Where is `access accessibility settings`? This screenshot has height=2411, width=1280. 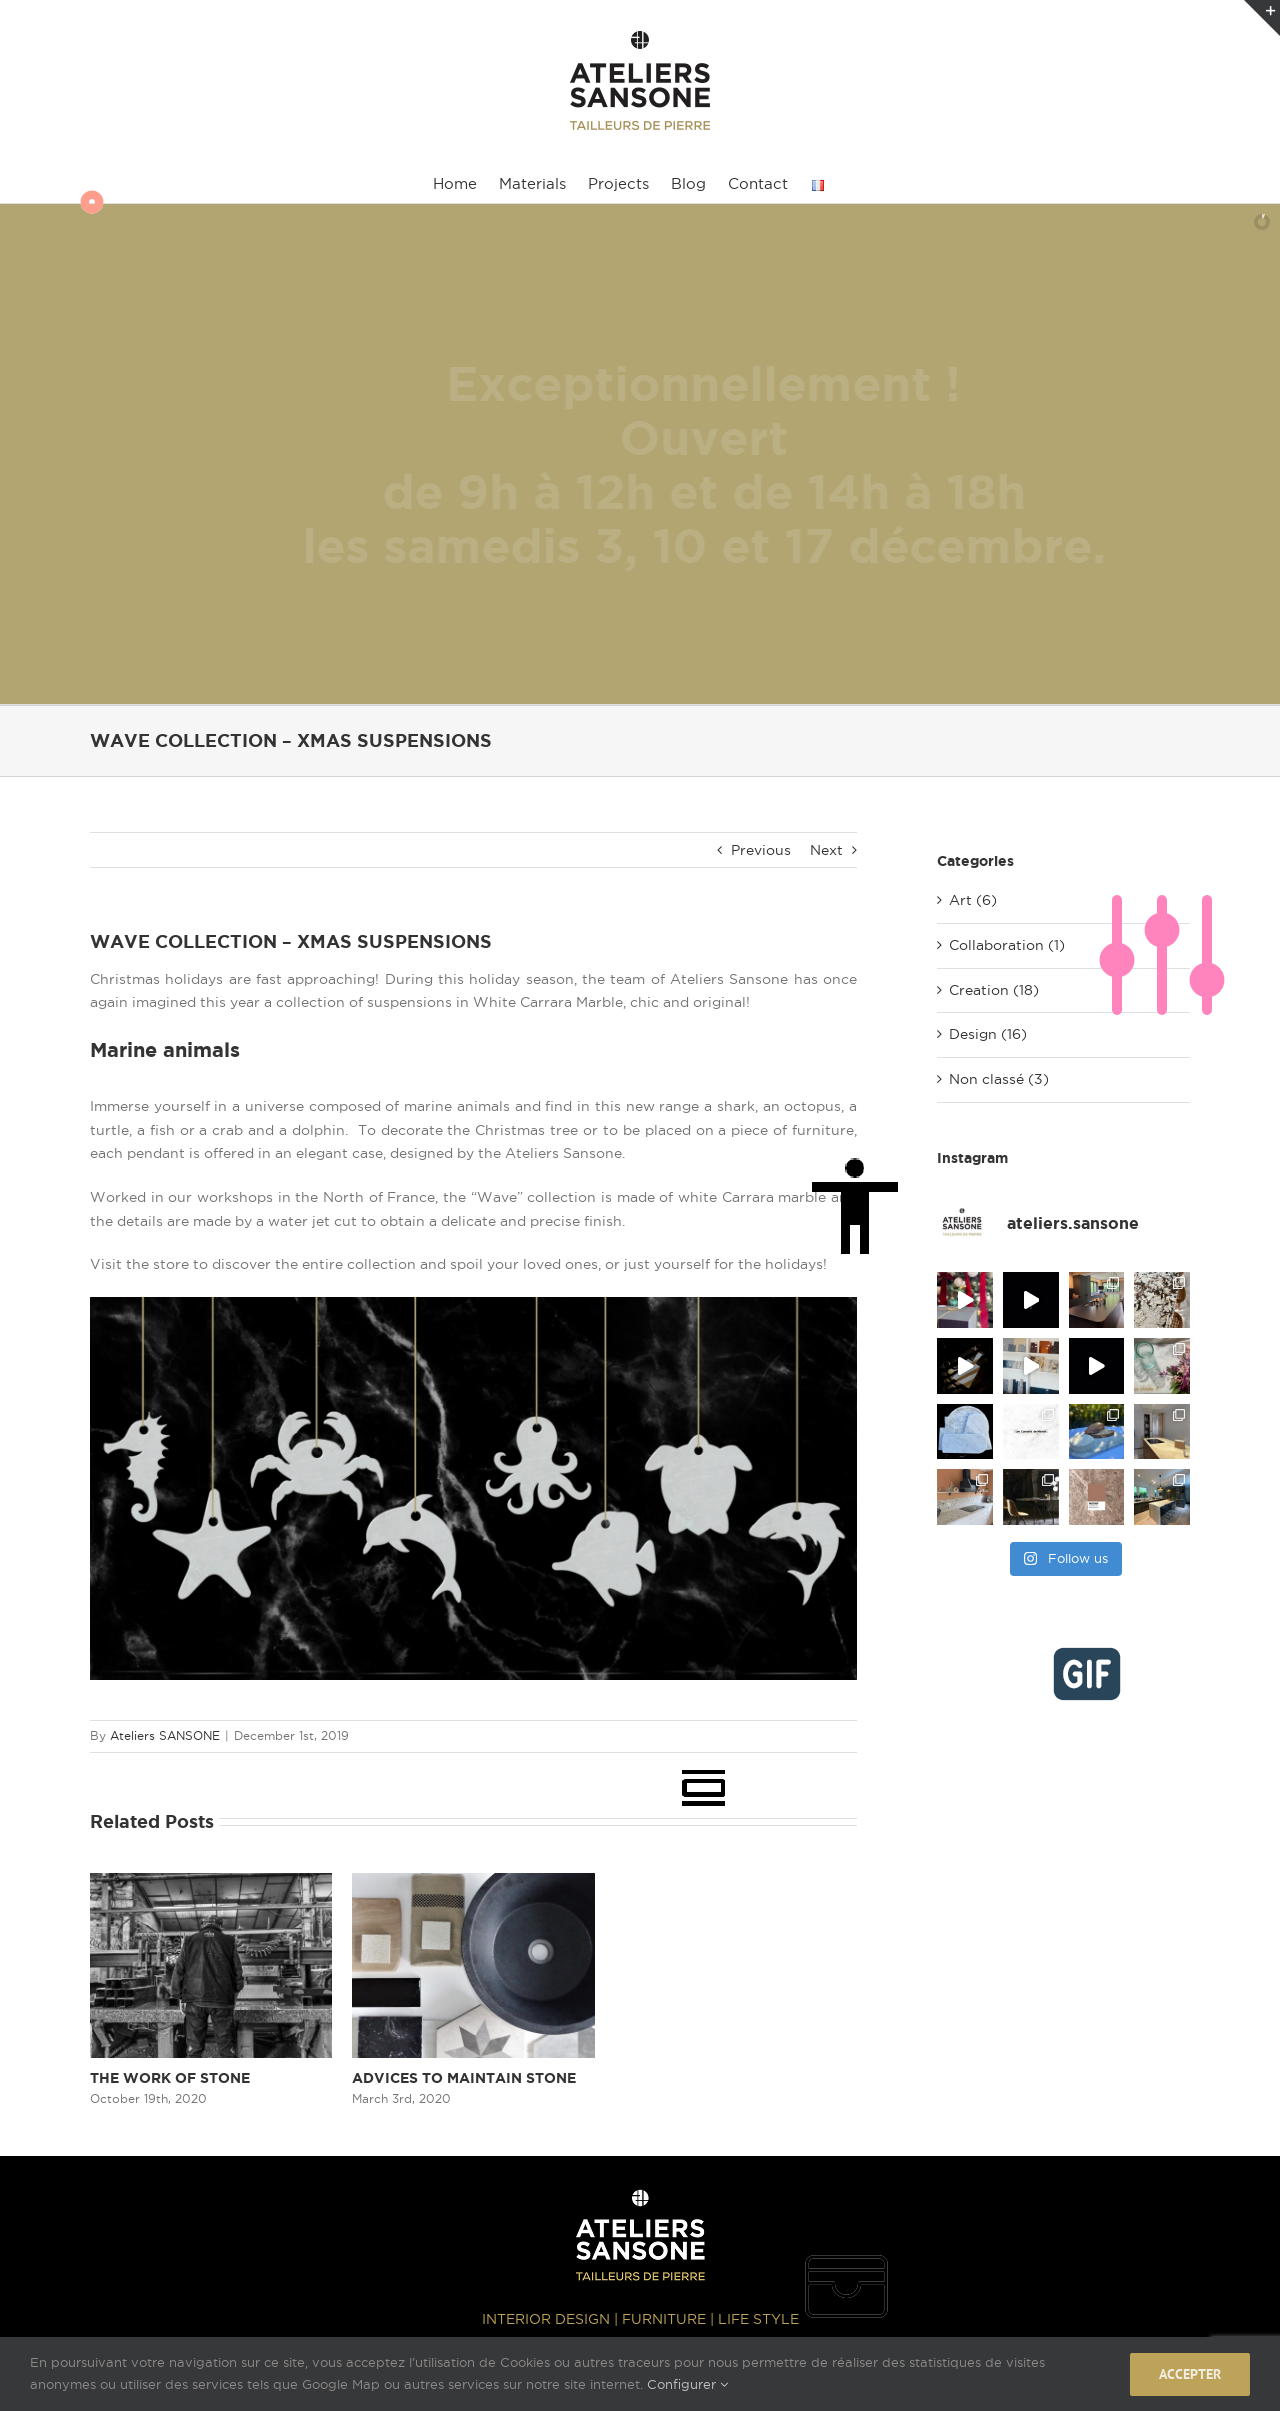
access accessibility settings is located at coordinates (855, 1206).